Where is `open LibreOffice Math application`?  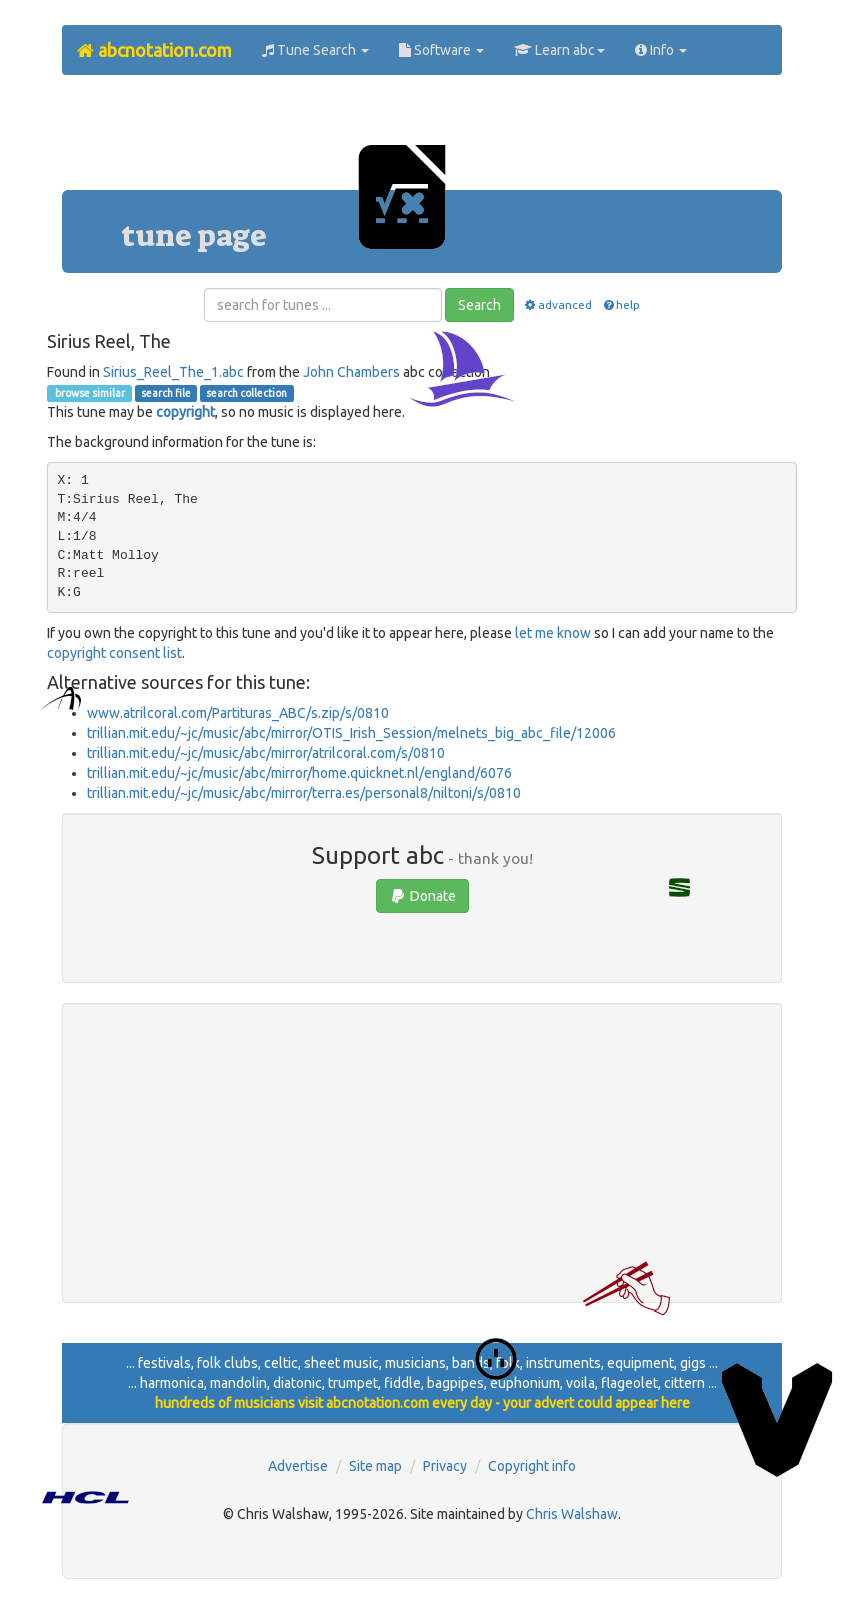
open LibreOffice Math application is located at coordinates (402, 197).